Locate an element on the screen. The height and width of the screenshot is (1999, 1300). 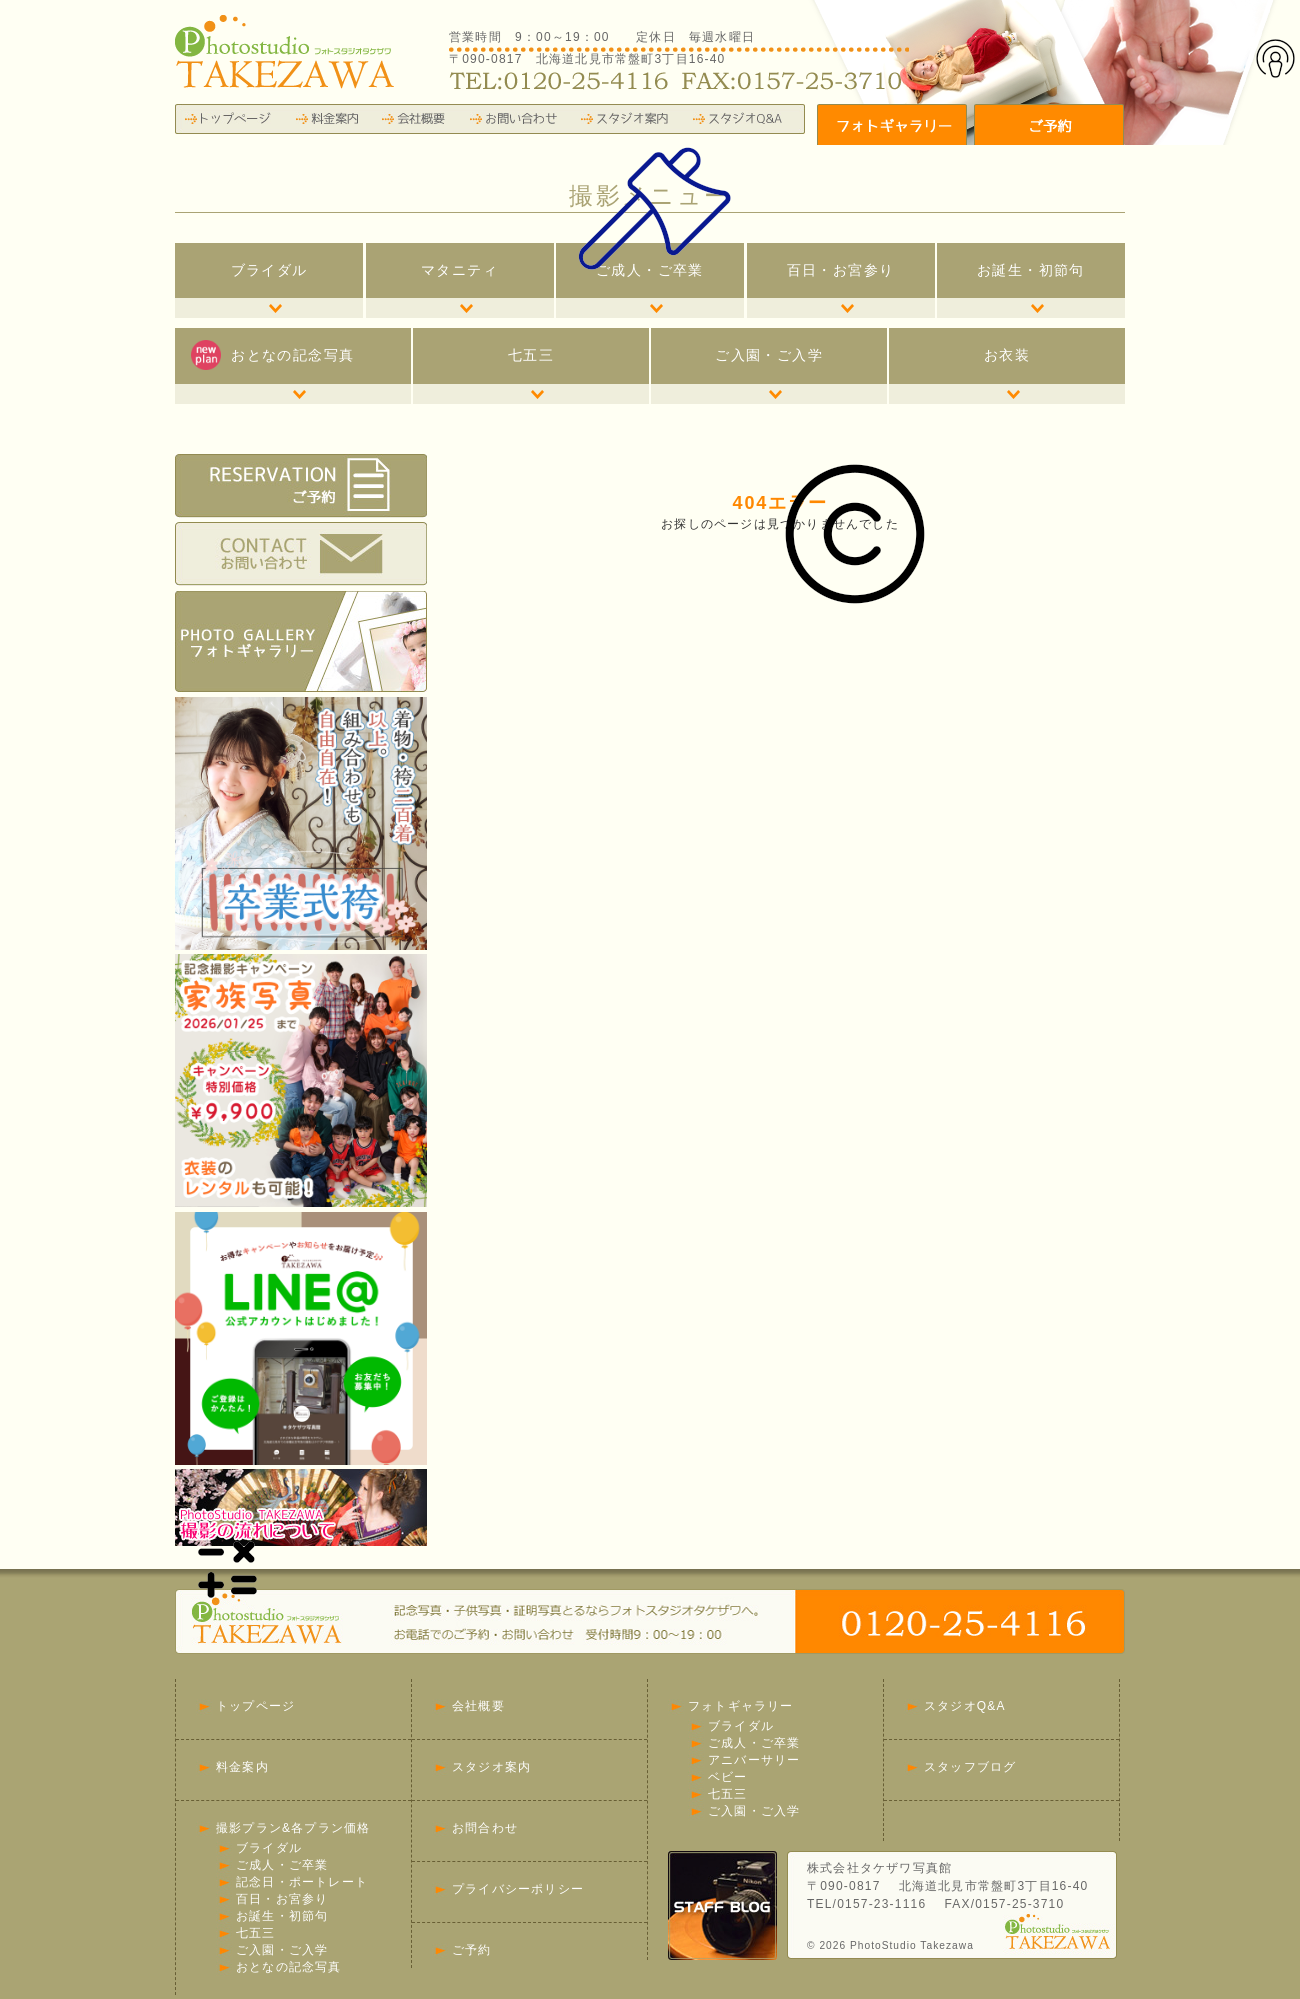
open apple podcasts app is located at coordinates (1275, 58).